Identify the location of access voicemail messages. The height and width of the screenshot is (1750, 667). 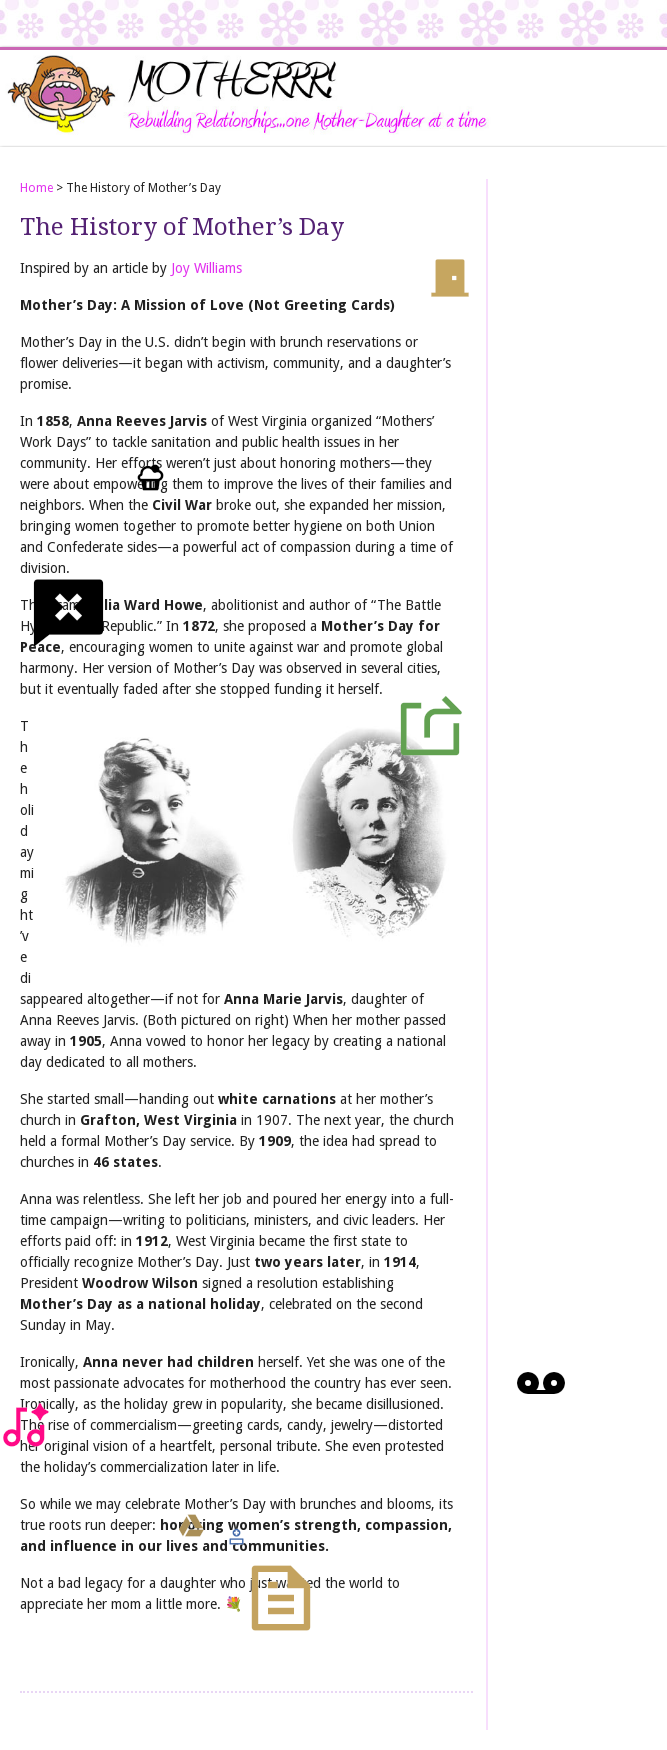
(541, 1384).